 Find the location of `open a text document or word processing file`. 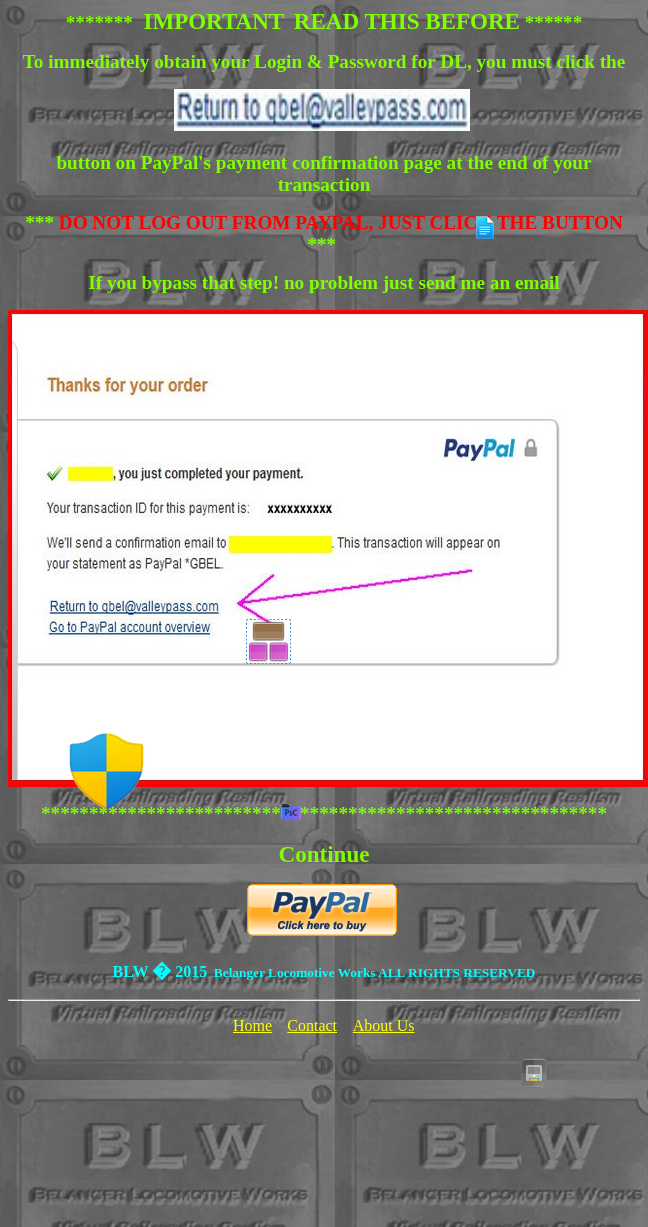

open a text document or word processing file is located at coordinates (485, 228).